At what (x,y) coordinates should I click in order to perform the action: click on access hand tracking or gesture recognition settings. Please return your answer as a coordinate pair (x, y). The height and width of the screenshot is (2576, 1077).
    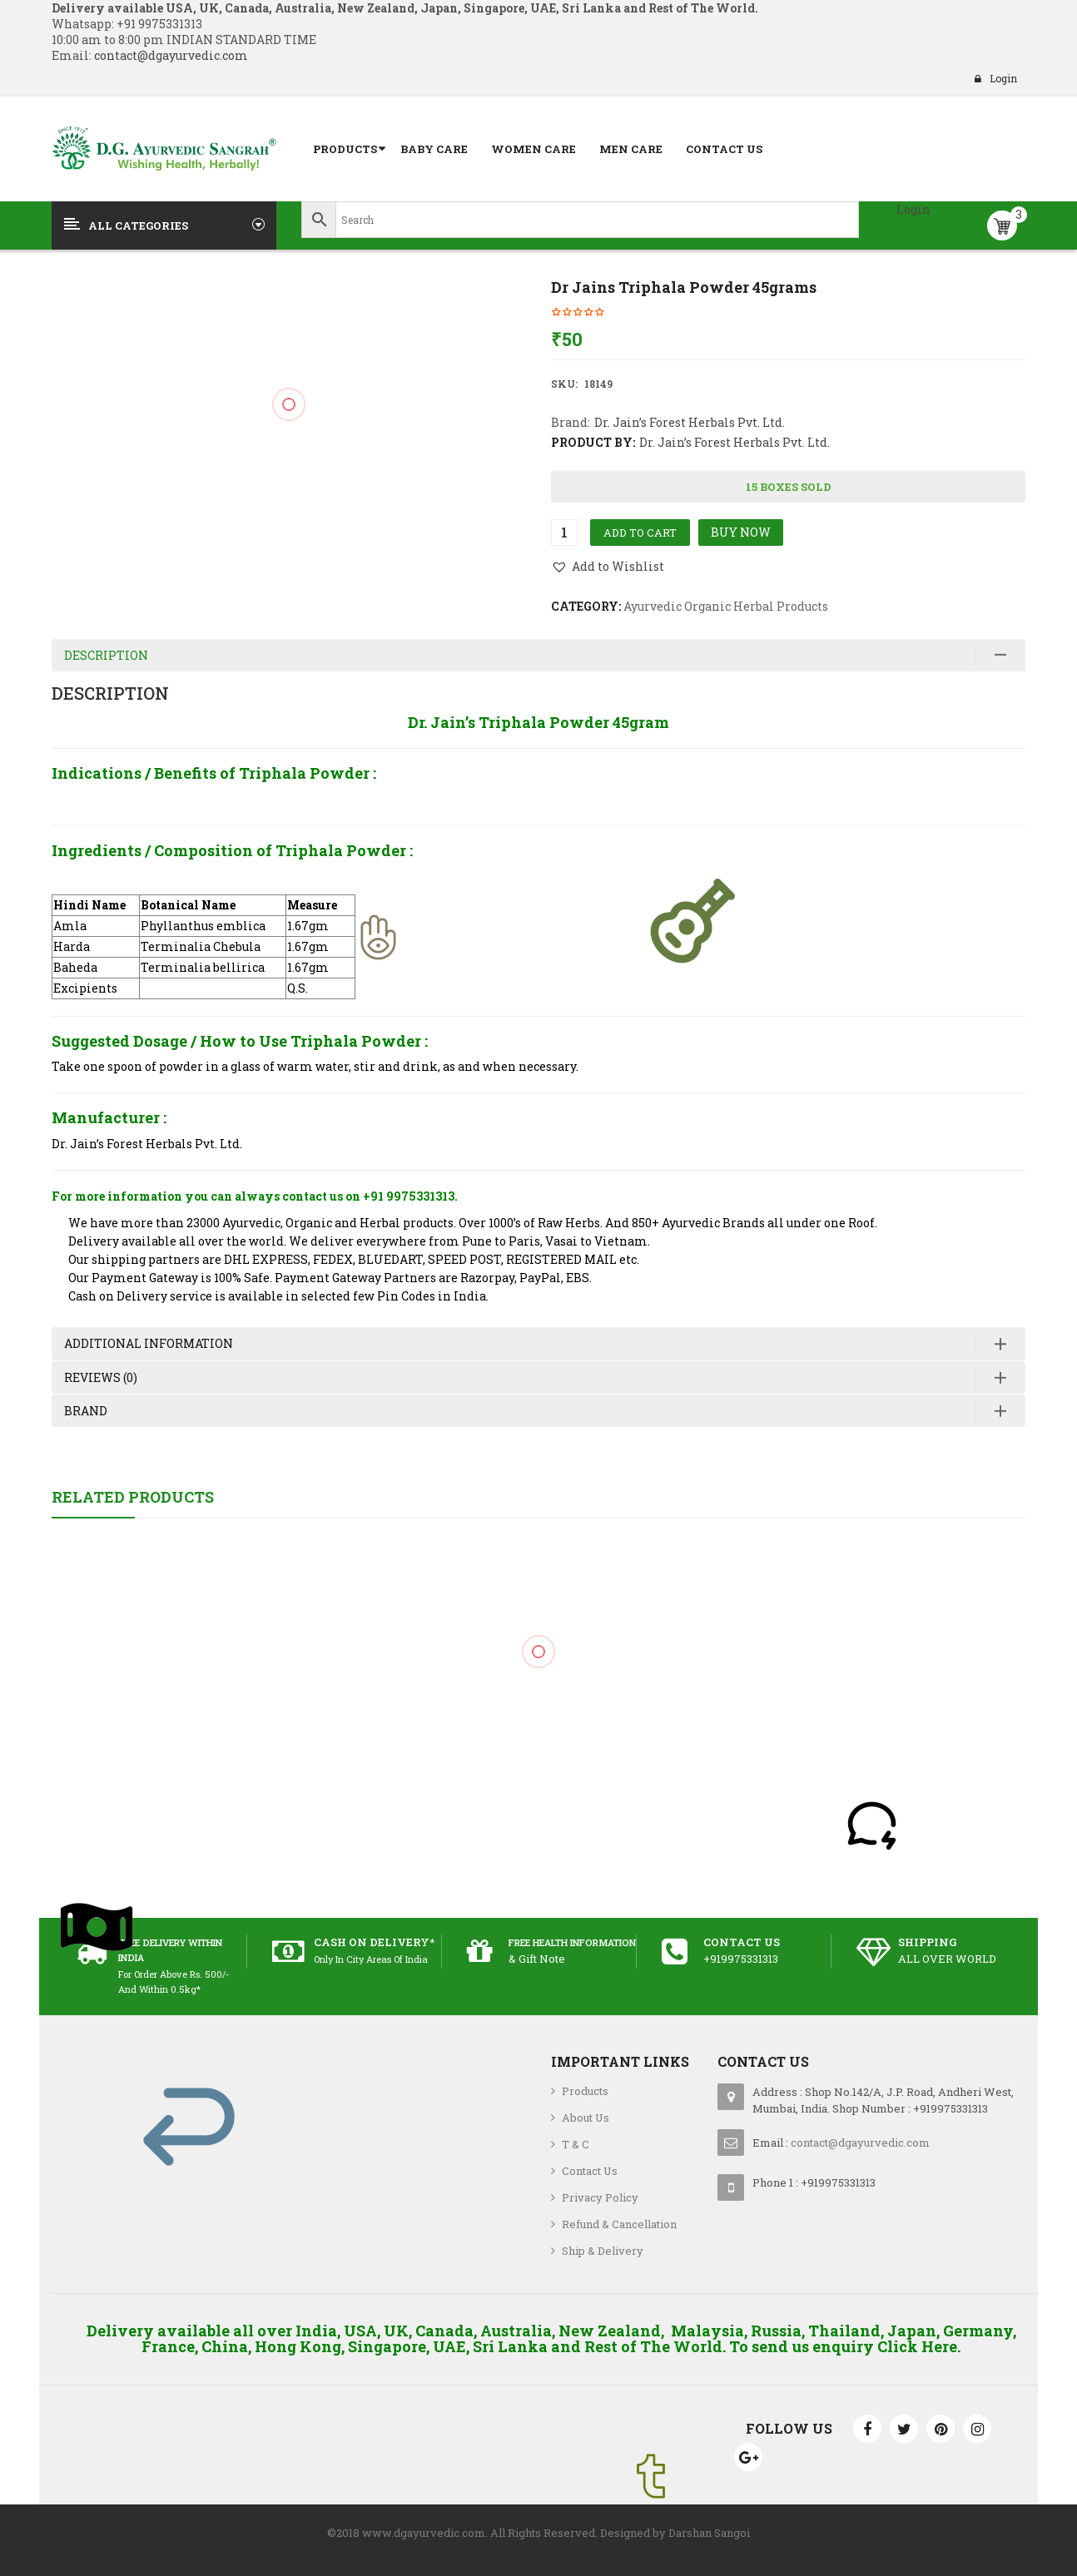
    Looking at the image, I should click on (378, 937).